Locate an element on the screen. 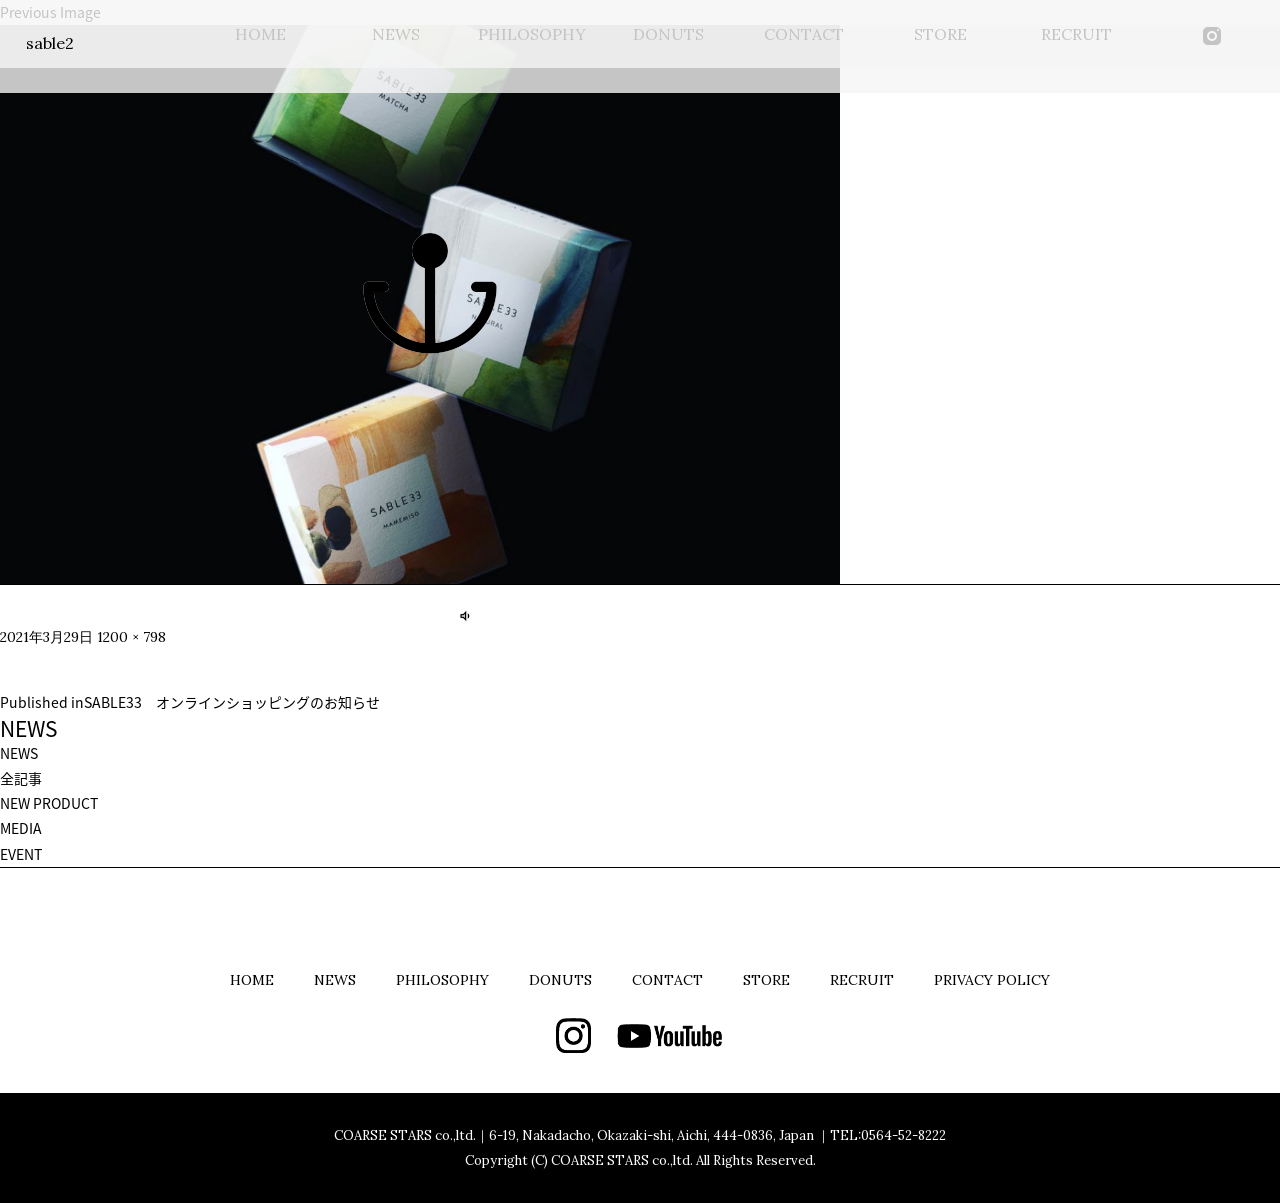 Image resolution: width=1280 pixels, height=1203 pixels. anchor link or reference point in a document is located at coordinates (430, 292).